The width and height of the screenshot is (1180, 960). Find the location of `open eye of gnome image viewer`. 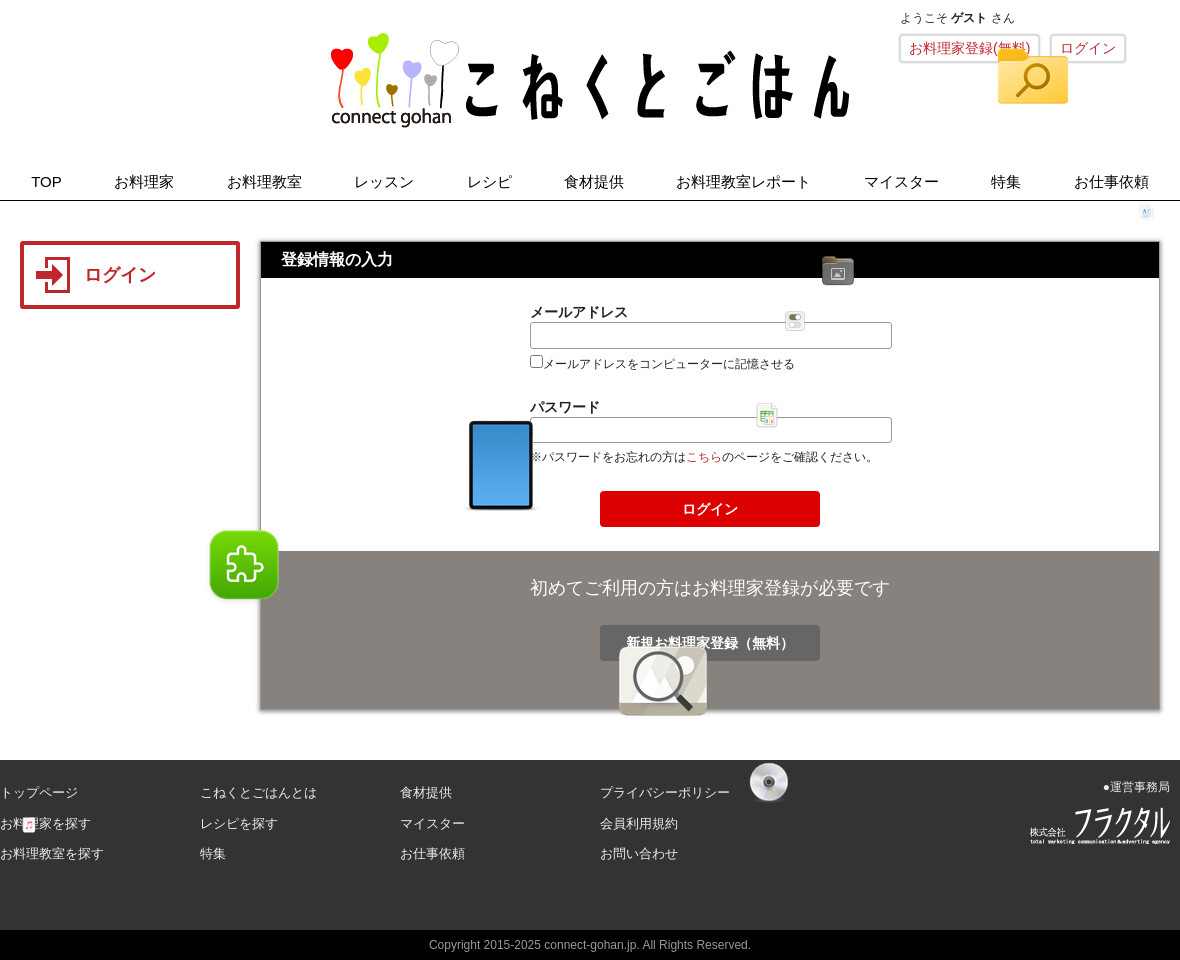

open eye of gnome image viewer is located at coordinates (663, 681).